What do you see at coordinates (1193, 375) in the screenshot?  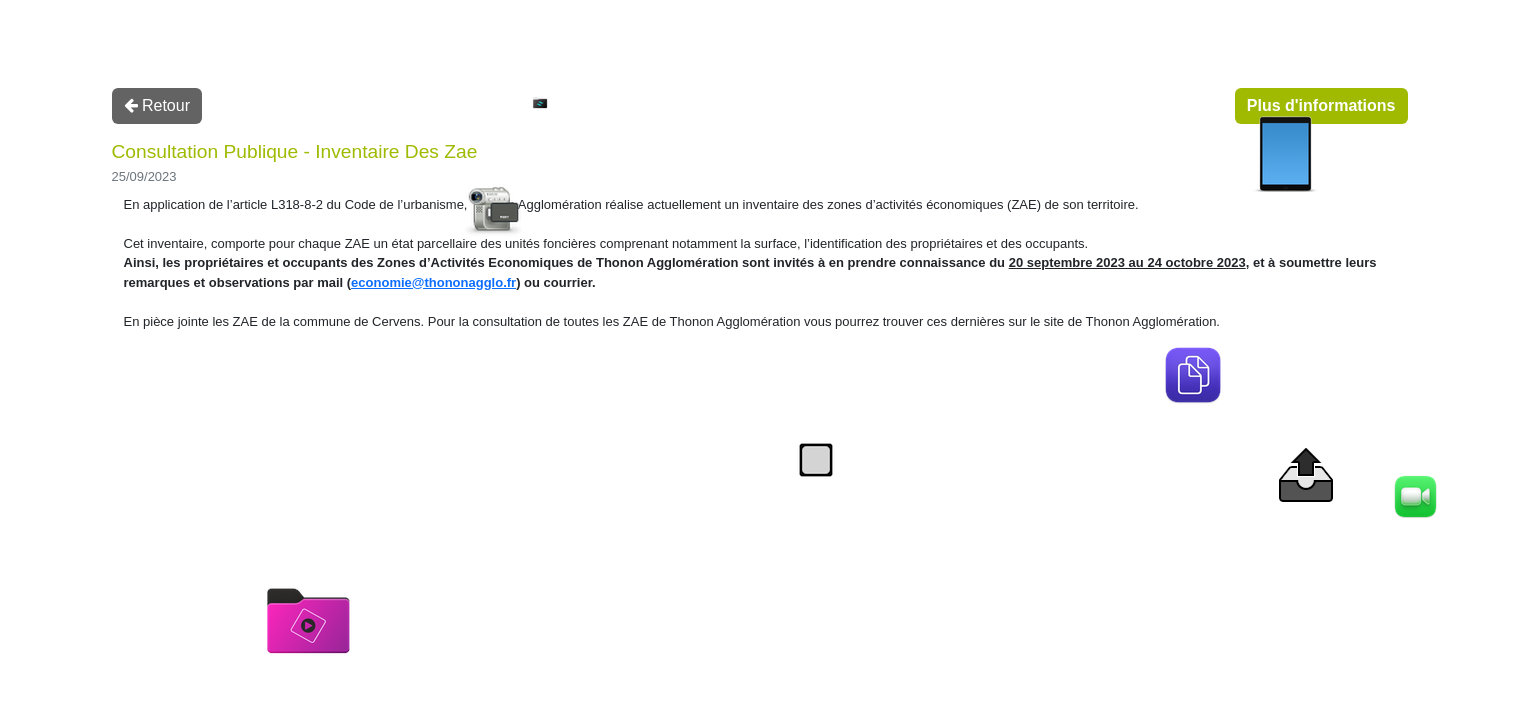 I see `duplicate or copy a document` at bounding box center [1193, 375].